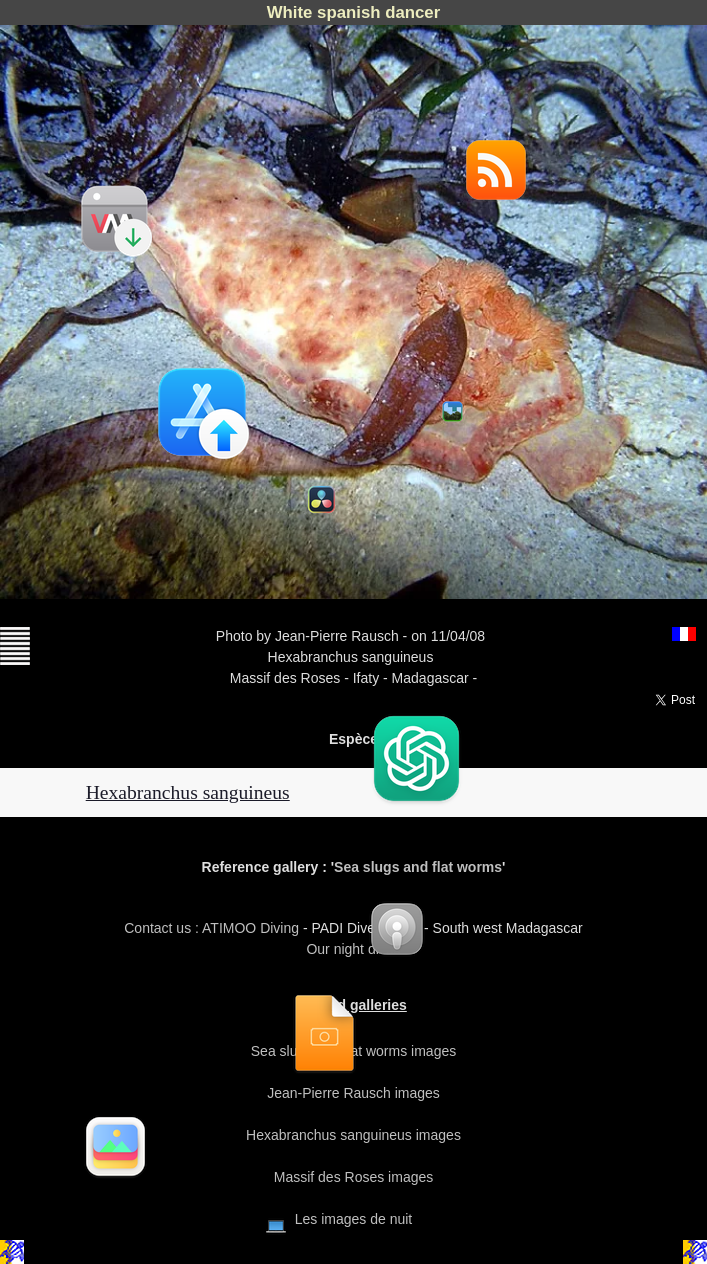  What do you see at coordinates (452, 411) in the screenshot?
I see `open tetzle jigsaw puzzle game` at bounding box center [452, 411].